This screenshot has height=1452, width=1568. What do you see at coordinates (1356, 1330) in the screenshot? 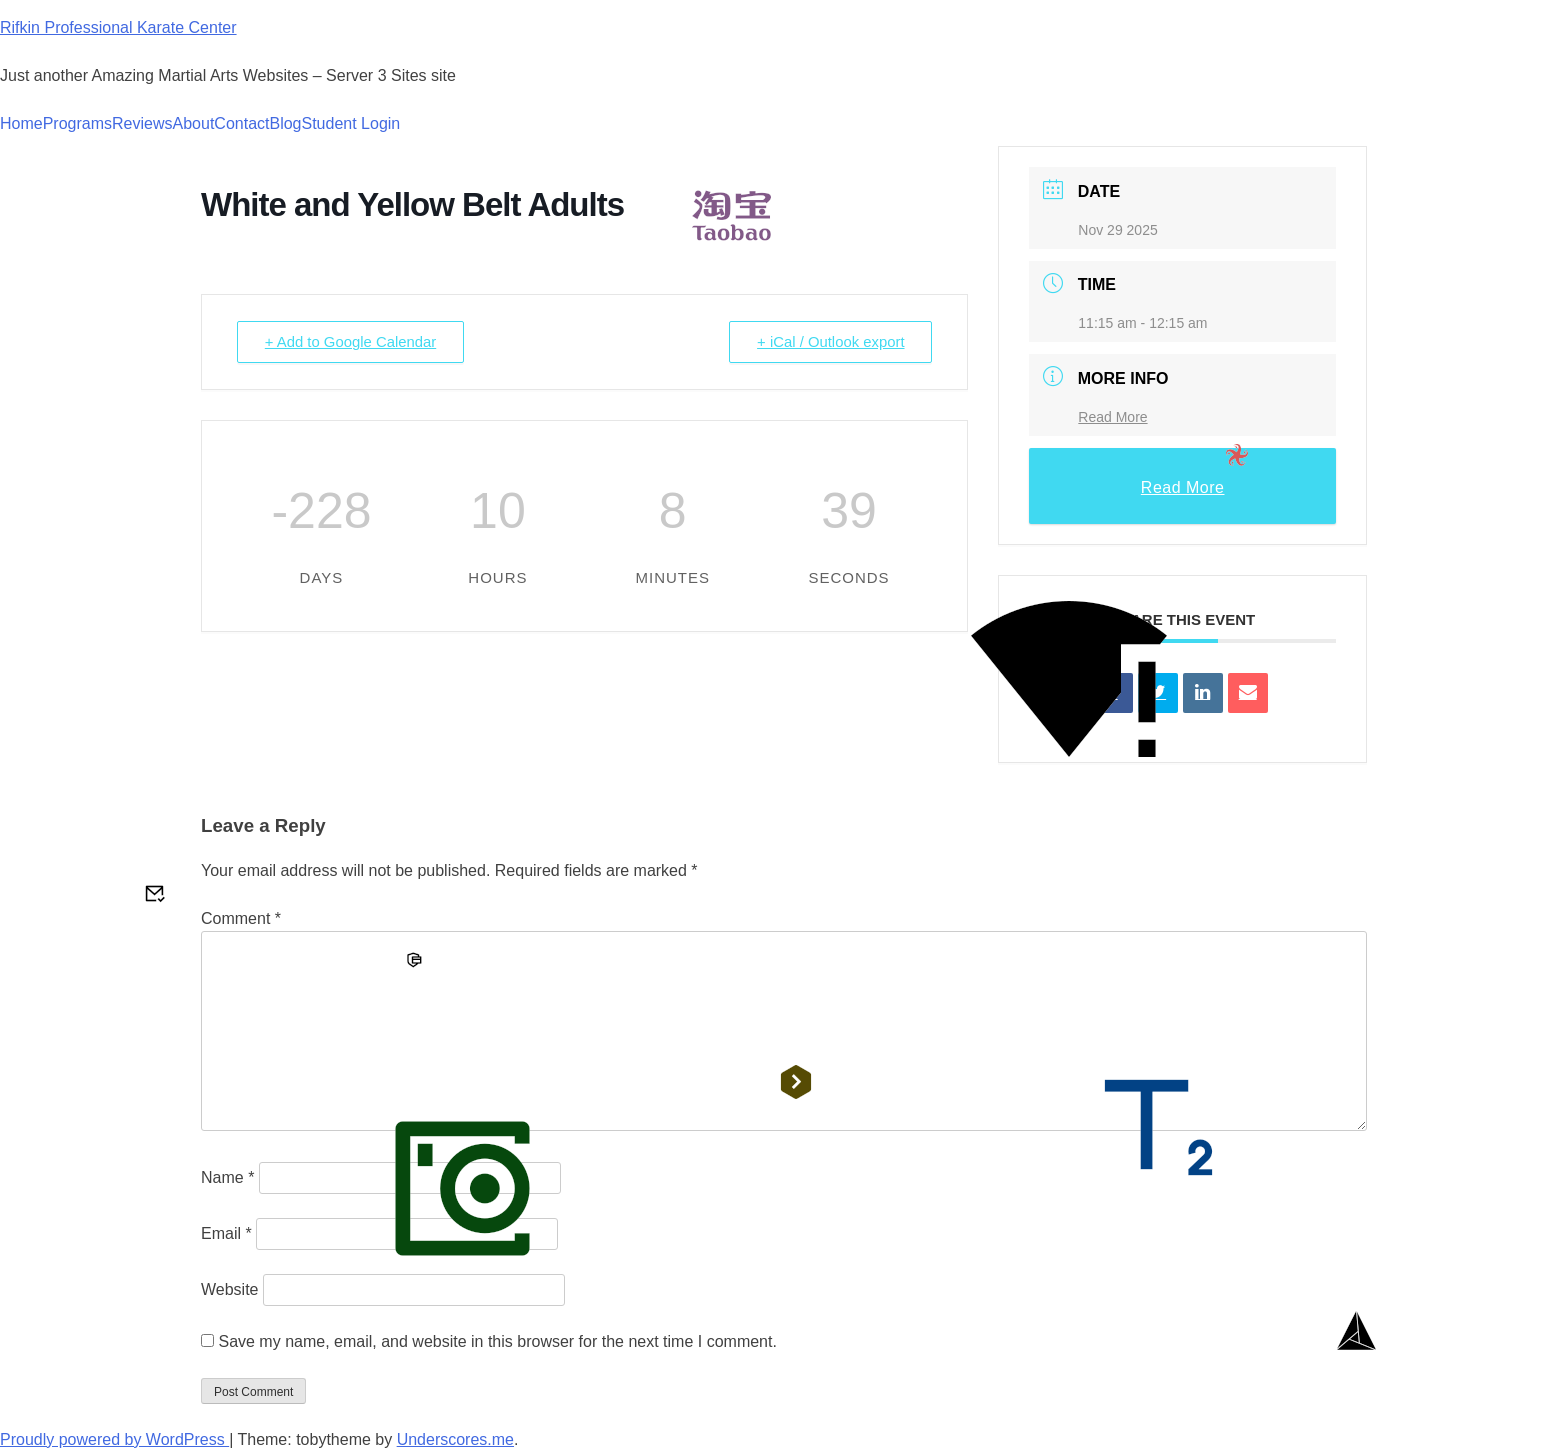
I see `cmake build system logo` at bounding box center [1356, 1330].